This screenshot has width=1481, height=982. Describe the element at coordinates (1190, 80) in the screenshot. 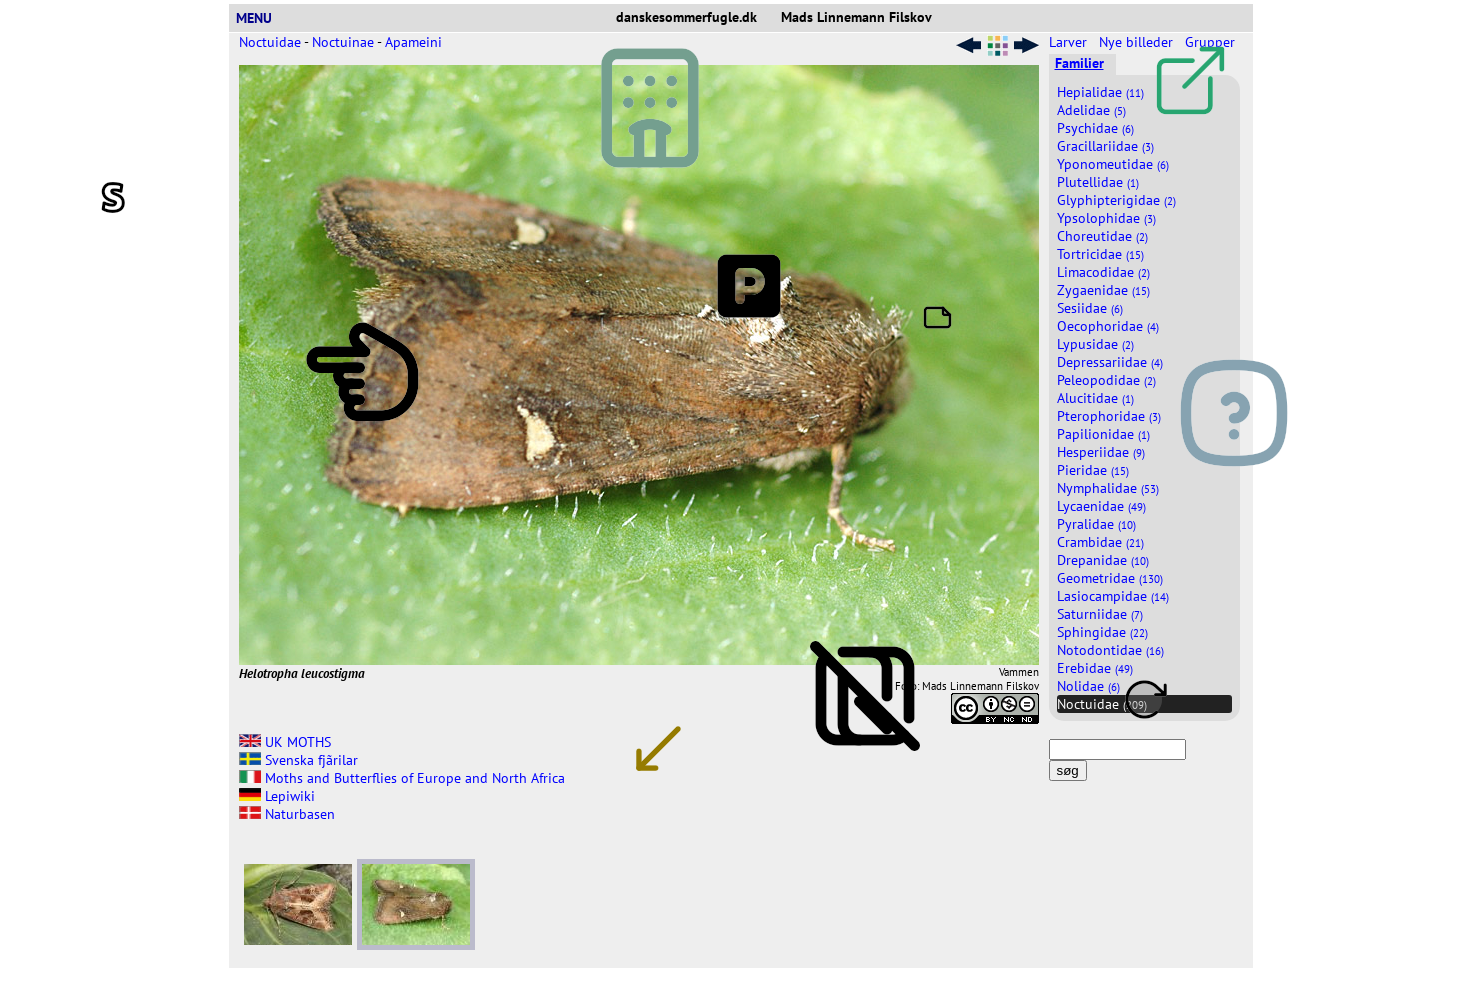

I see `open link in new window` at that location.